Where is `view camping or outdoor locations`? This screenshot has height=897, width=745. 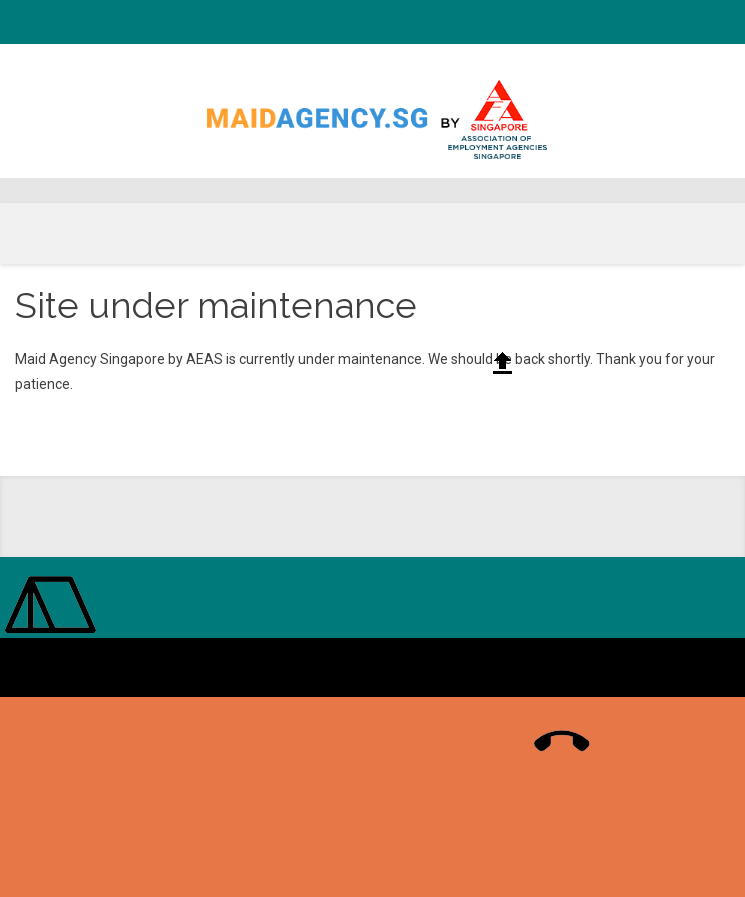 view camping or outdoor locations is located at coordinates (50, 607).